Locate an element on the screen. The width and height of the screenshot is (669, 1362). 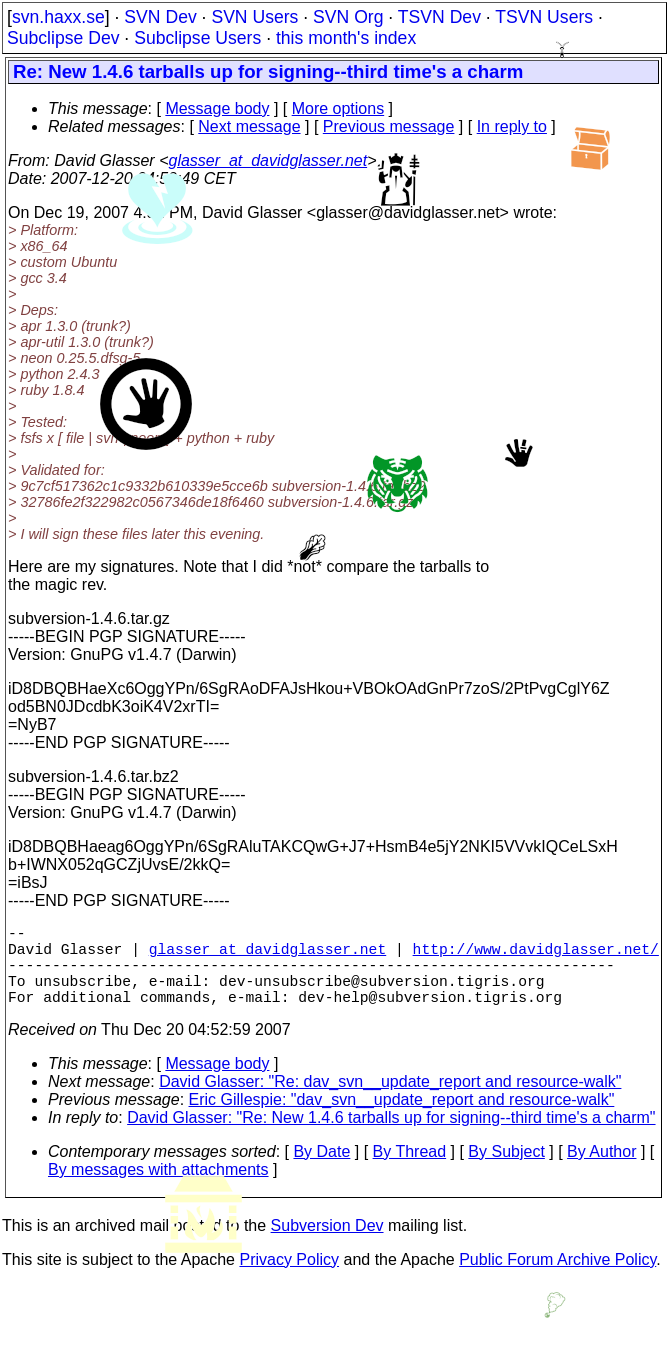
select tiger character or avatar is located at coordinates (397, 484).